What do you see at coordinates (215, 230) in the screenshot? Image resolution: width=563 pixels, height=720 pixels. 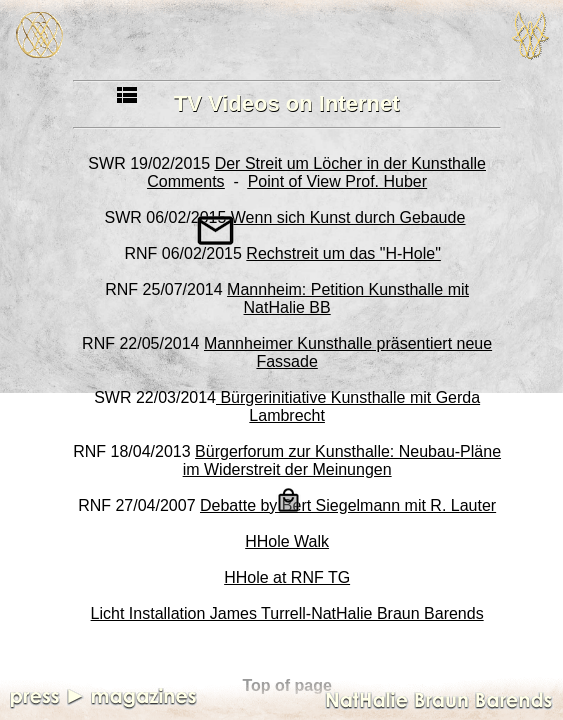 I see `open your email inbox` at bounding box center [215, 230].